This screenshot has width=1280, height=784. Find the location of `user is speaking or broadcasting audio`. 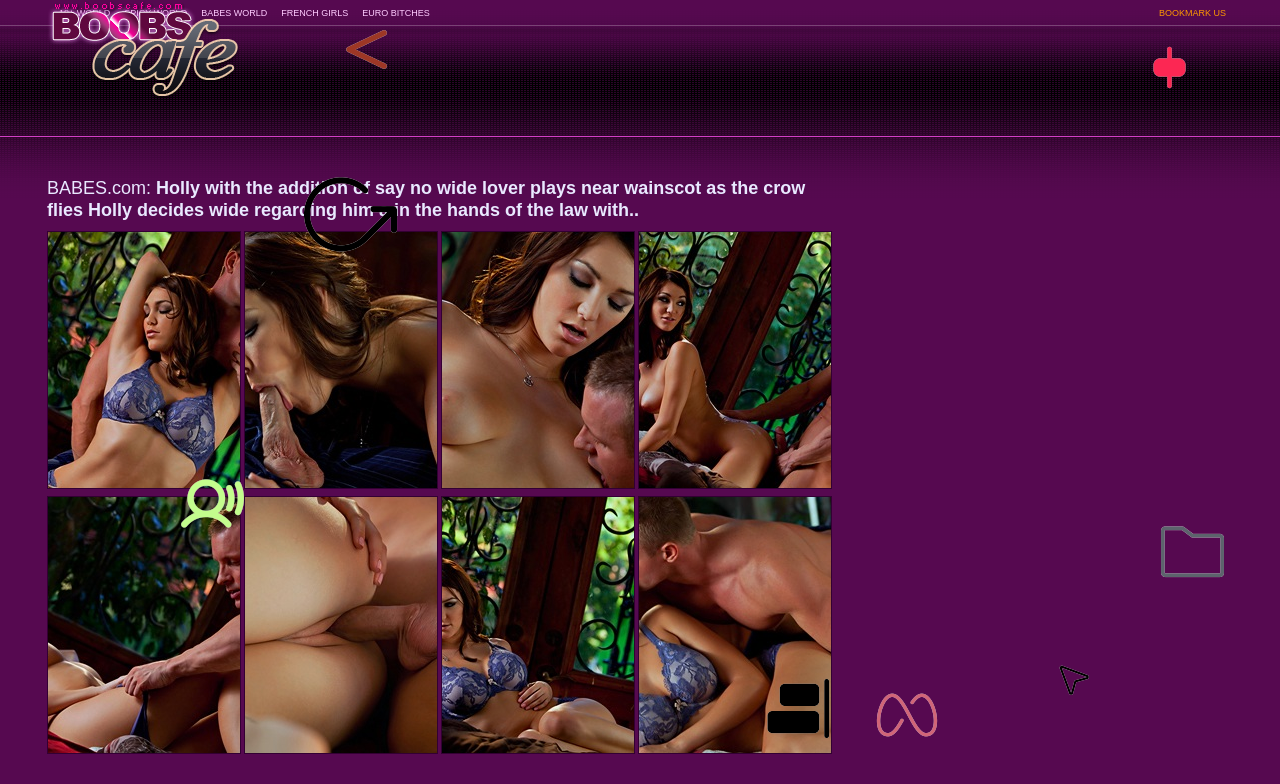

user is speaking or broadcasting audio is located at coordinates (211, 503).